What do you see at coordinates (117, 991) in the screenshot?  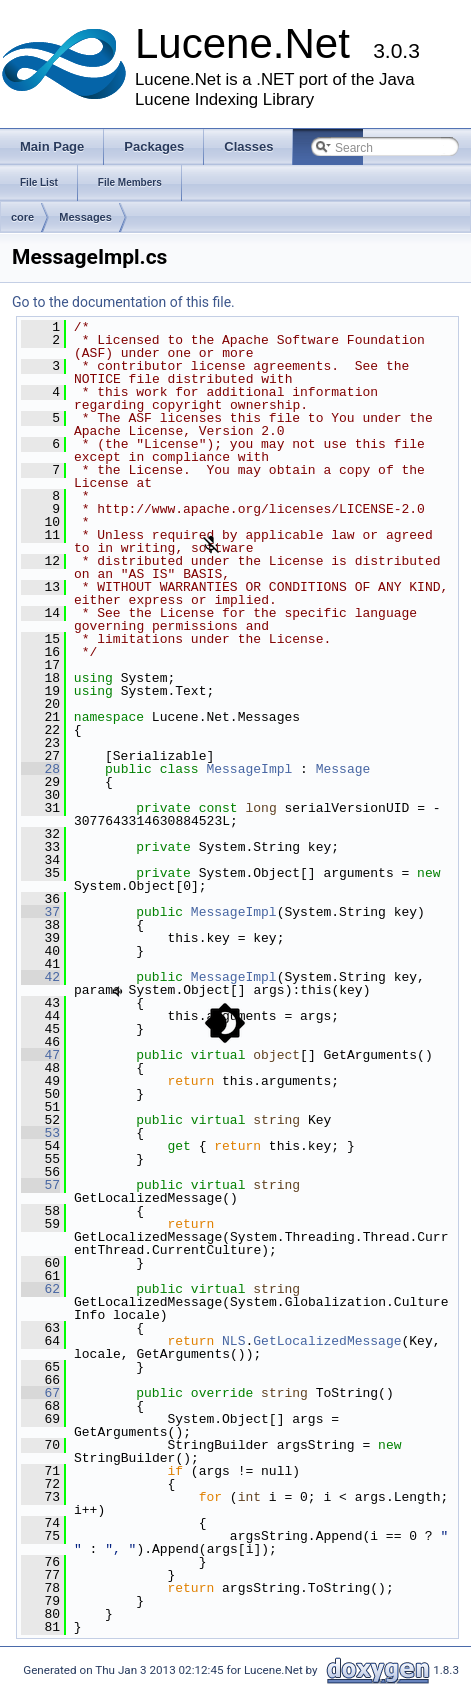 I see `decrease audio volume` at bounding box center [117, 991].